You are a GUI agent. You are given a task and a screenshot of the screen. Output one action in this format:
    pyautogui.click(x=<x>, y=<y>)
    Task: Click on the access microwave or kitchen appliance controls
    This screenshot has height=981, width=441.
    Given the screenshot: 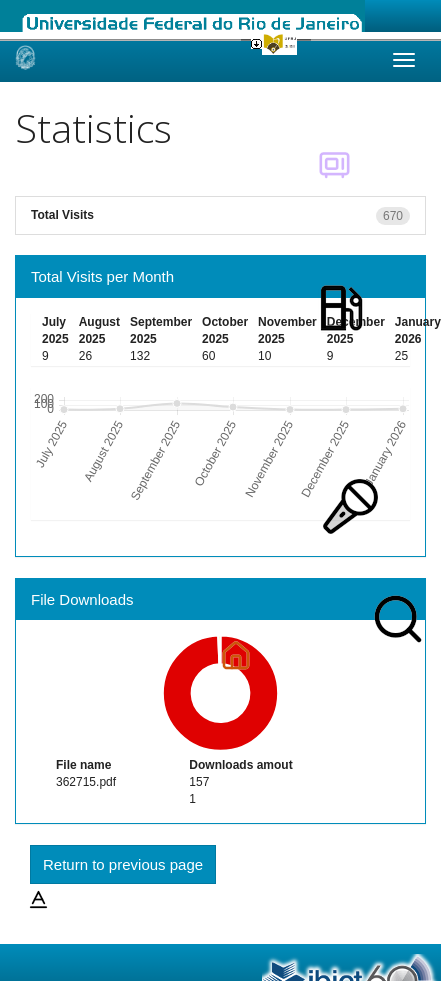 What is the action you would take?
    pyautogui.click(x=334, y=164)
    